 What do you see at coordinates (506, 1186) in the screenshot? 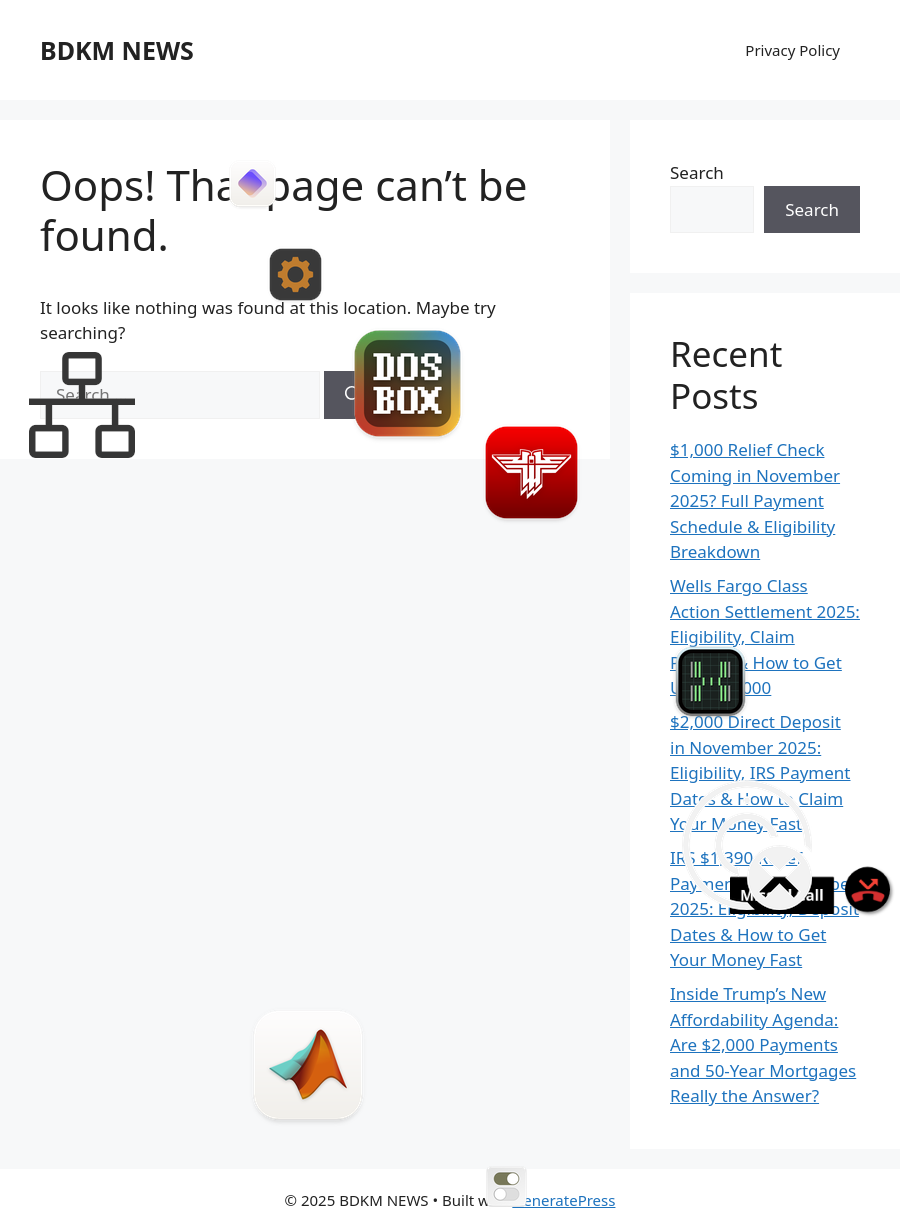
I see `open desktop preferences or settings` at bounding box center [506, 1186].